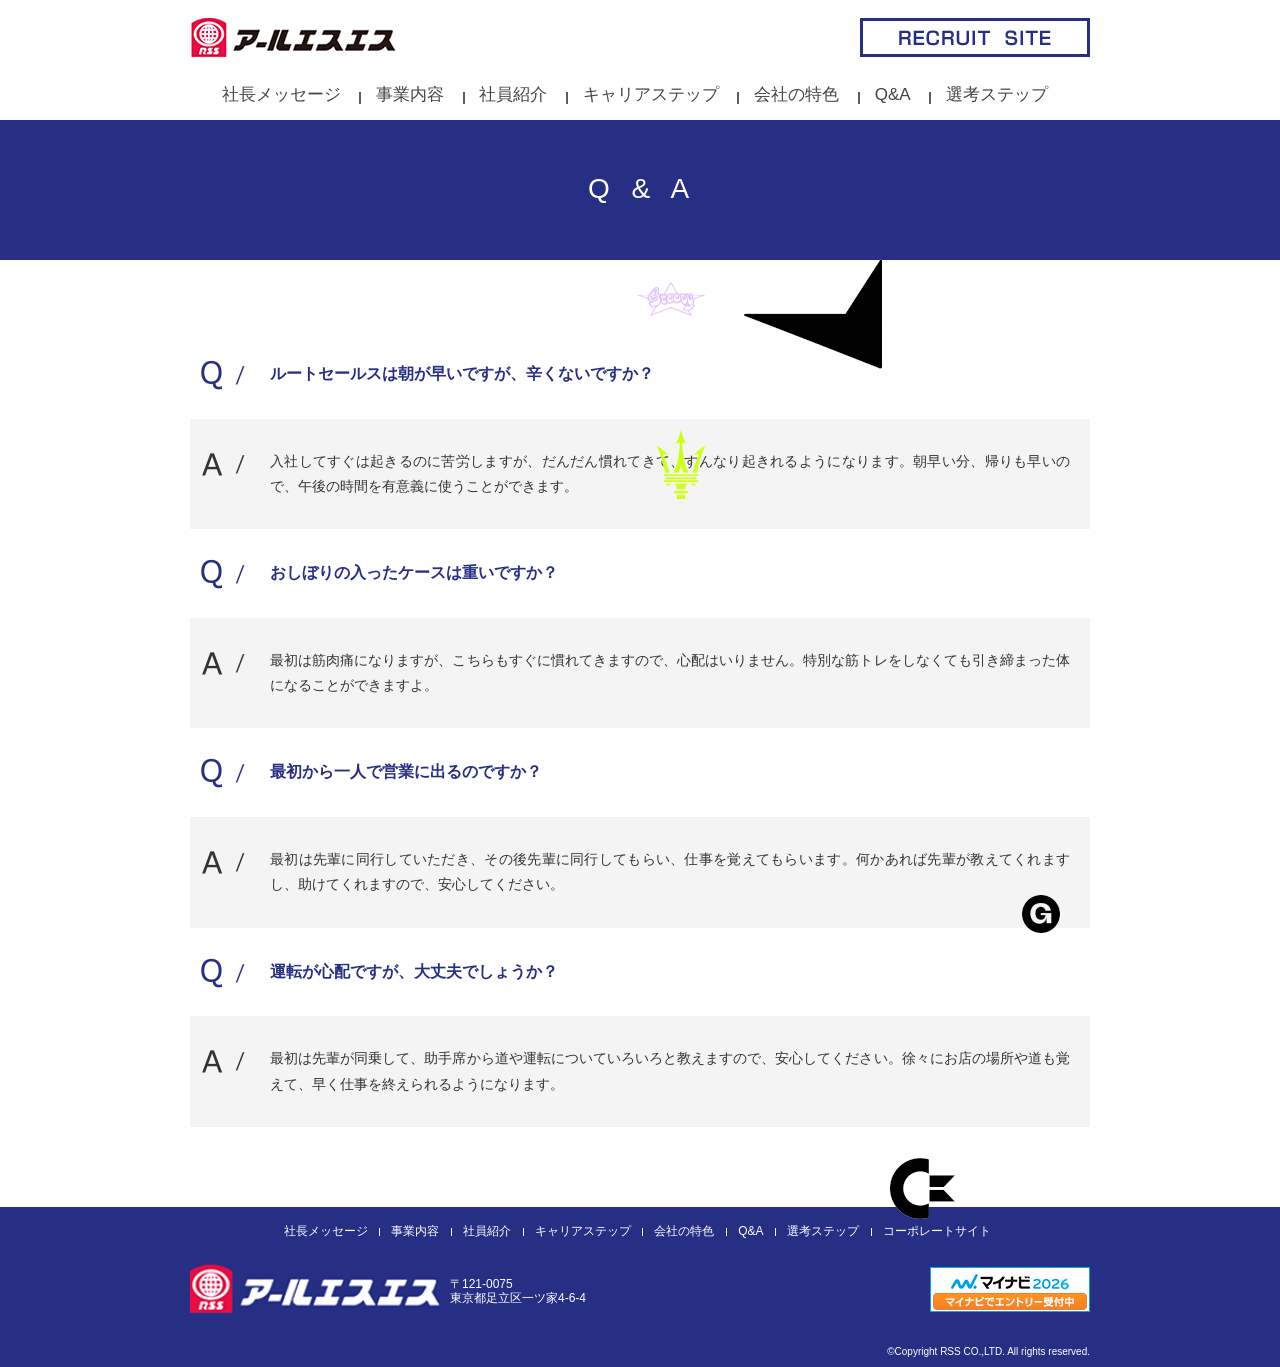 The width and height of the screenshot is (1280, 1367). I want to click on open FACEIT gaming platform, so click(813, 314).